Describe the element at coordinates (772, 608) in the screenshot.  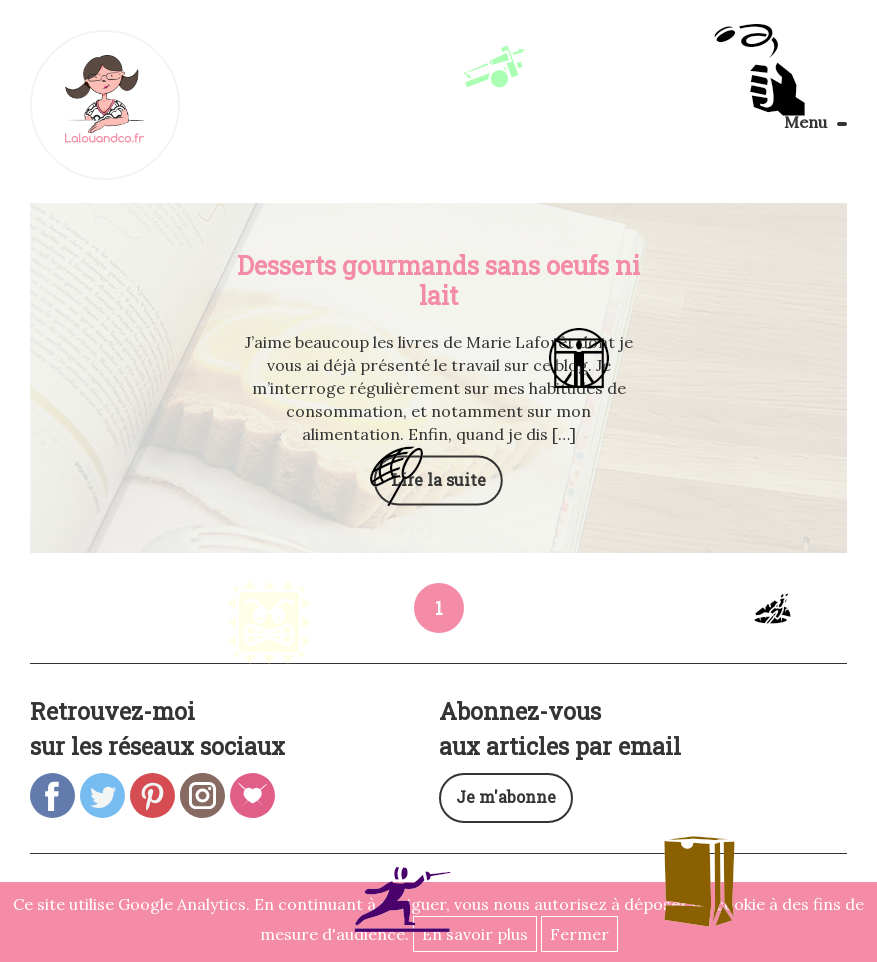
I see `dig or excavate in a game` at that location.